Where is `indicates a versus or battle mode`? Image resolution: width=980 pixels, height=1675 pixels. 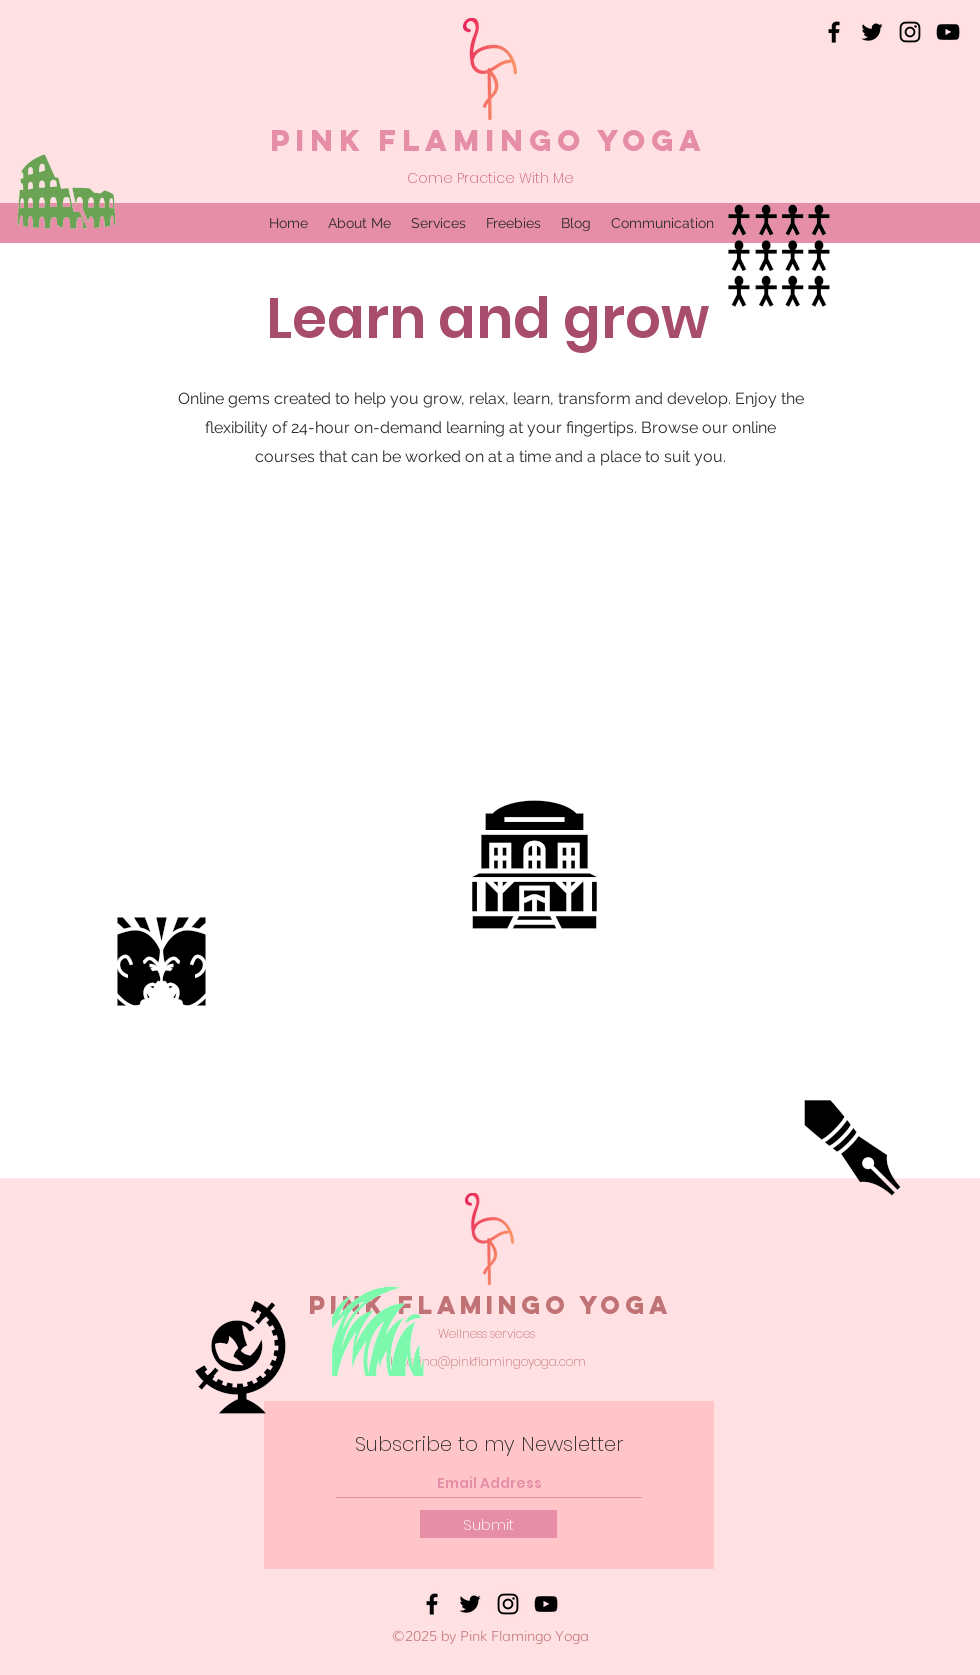
indicates a versus or battle mode is located at coordinates (161, 961).